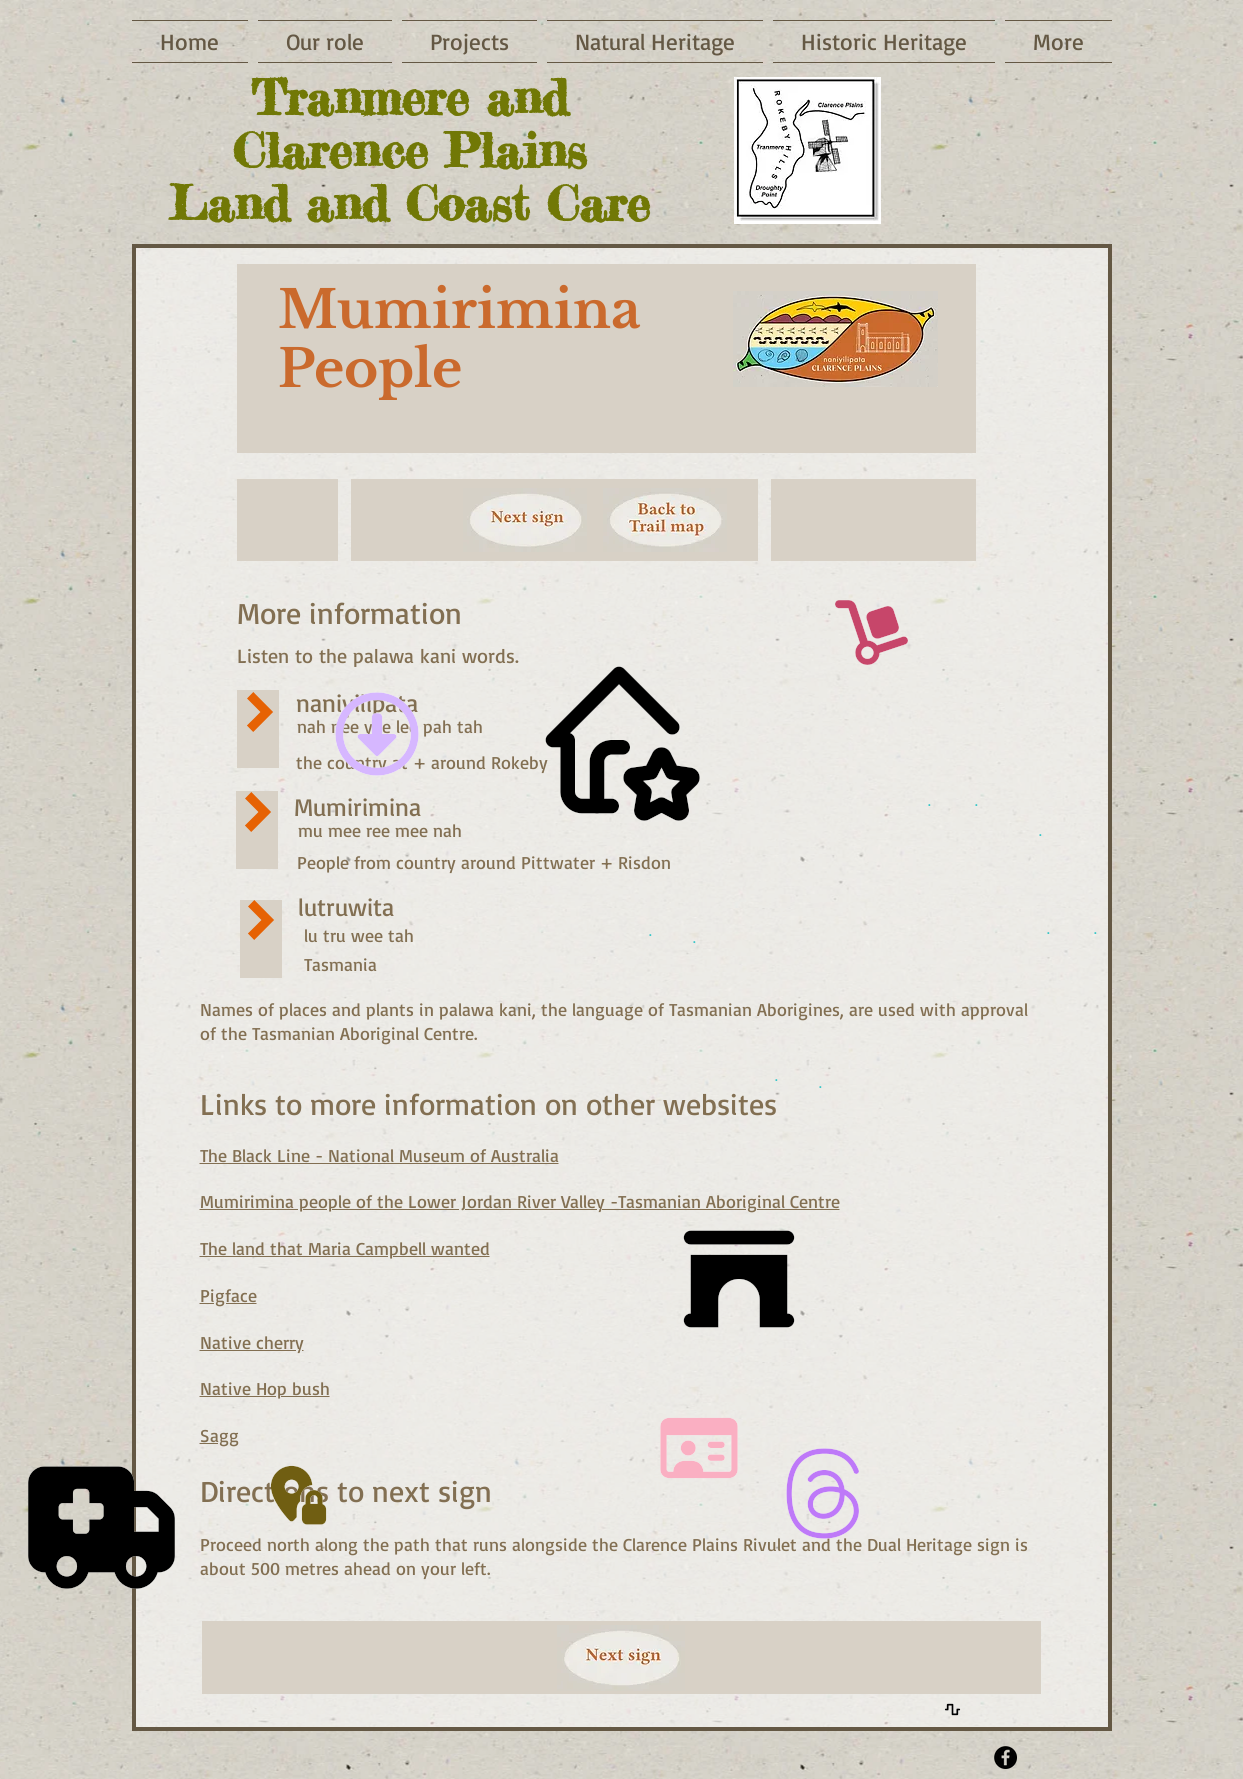 The height and width of the screenshot is (1779, 1243). Describe the element at coordinates (298, 1493) in the screenshot. I see `indicates a private or secured location` at that location.